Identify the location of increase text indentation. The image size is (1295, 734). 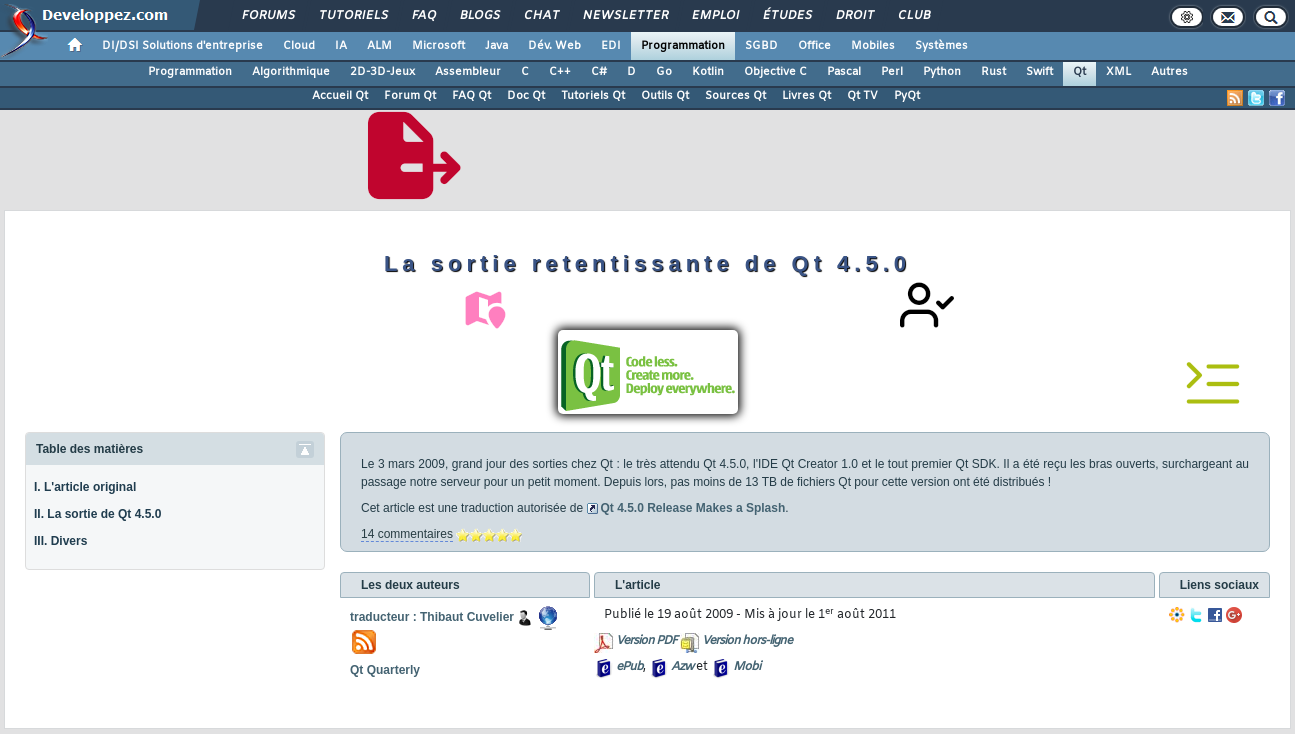
(1213, 384).